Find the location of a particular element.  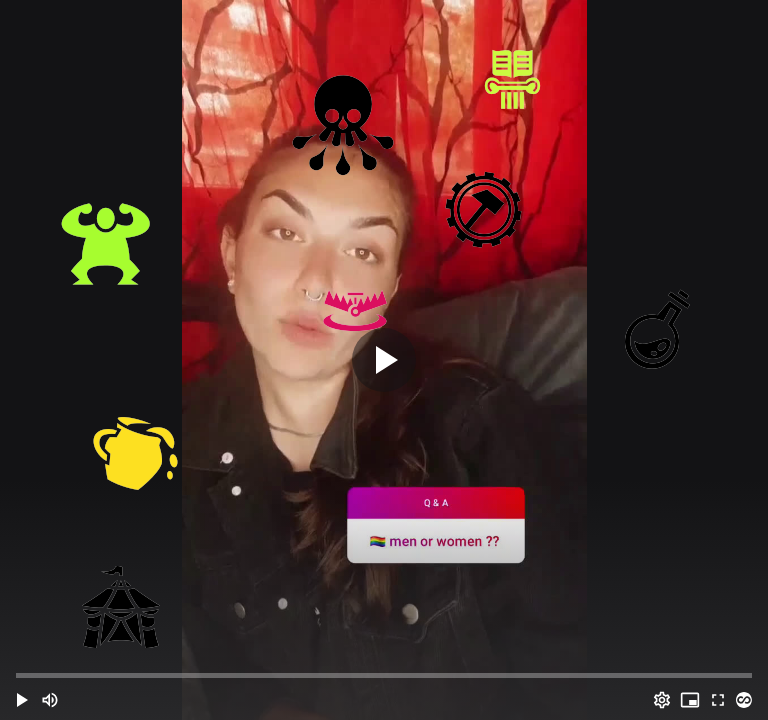

access crafting or workshop settings is located at coordinates (483, 209).